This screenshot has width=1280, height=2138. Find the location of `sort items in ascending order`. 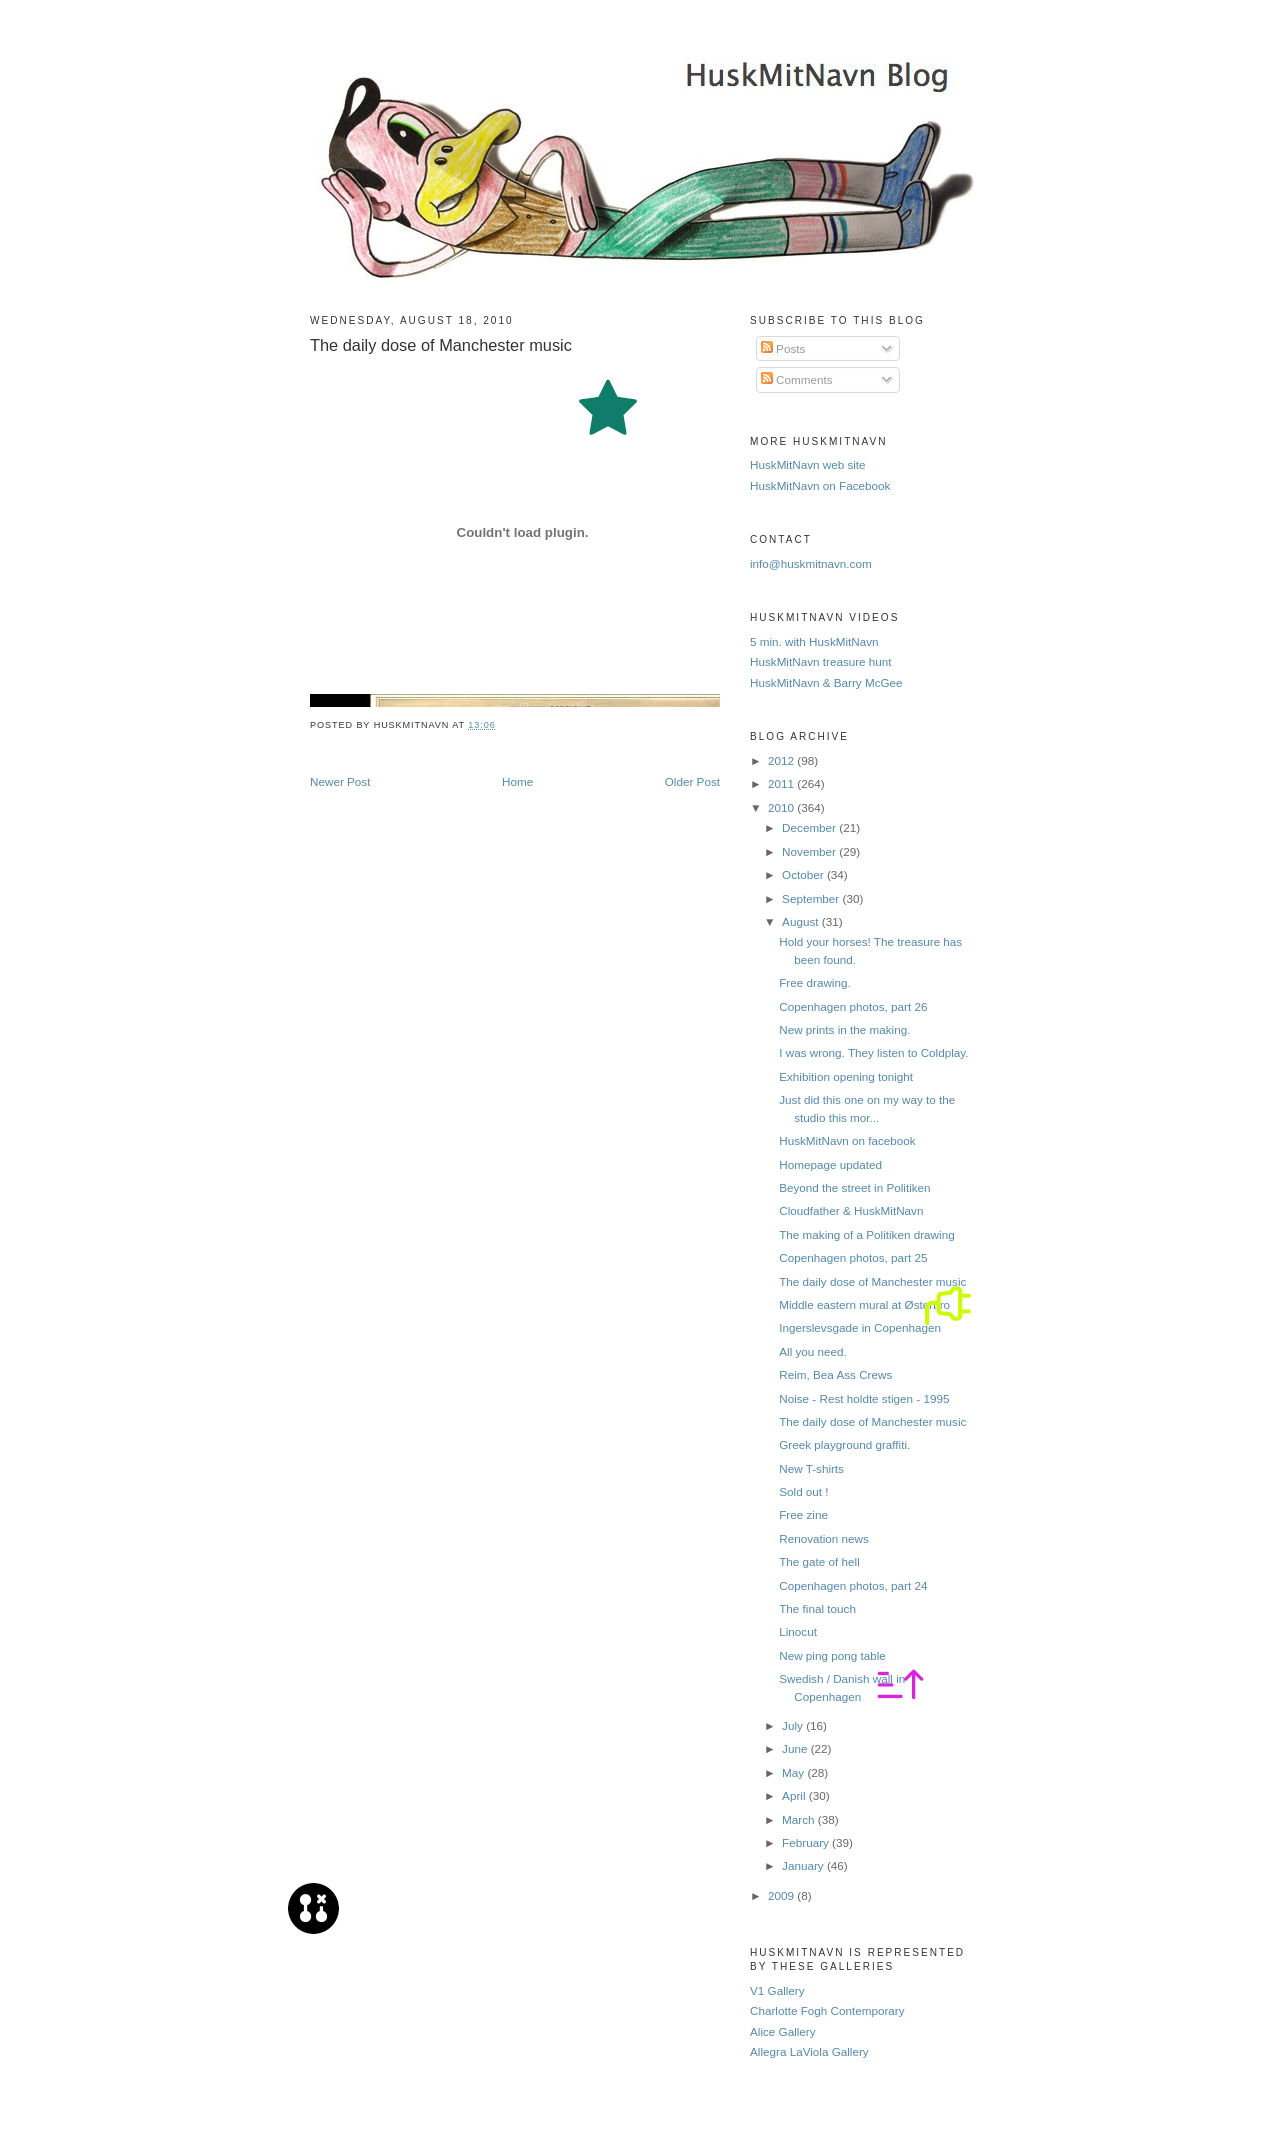

sort items in ascending order is located at coordinates (900, 1685).